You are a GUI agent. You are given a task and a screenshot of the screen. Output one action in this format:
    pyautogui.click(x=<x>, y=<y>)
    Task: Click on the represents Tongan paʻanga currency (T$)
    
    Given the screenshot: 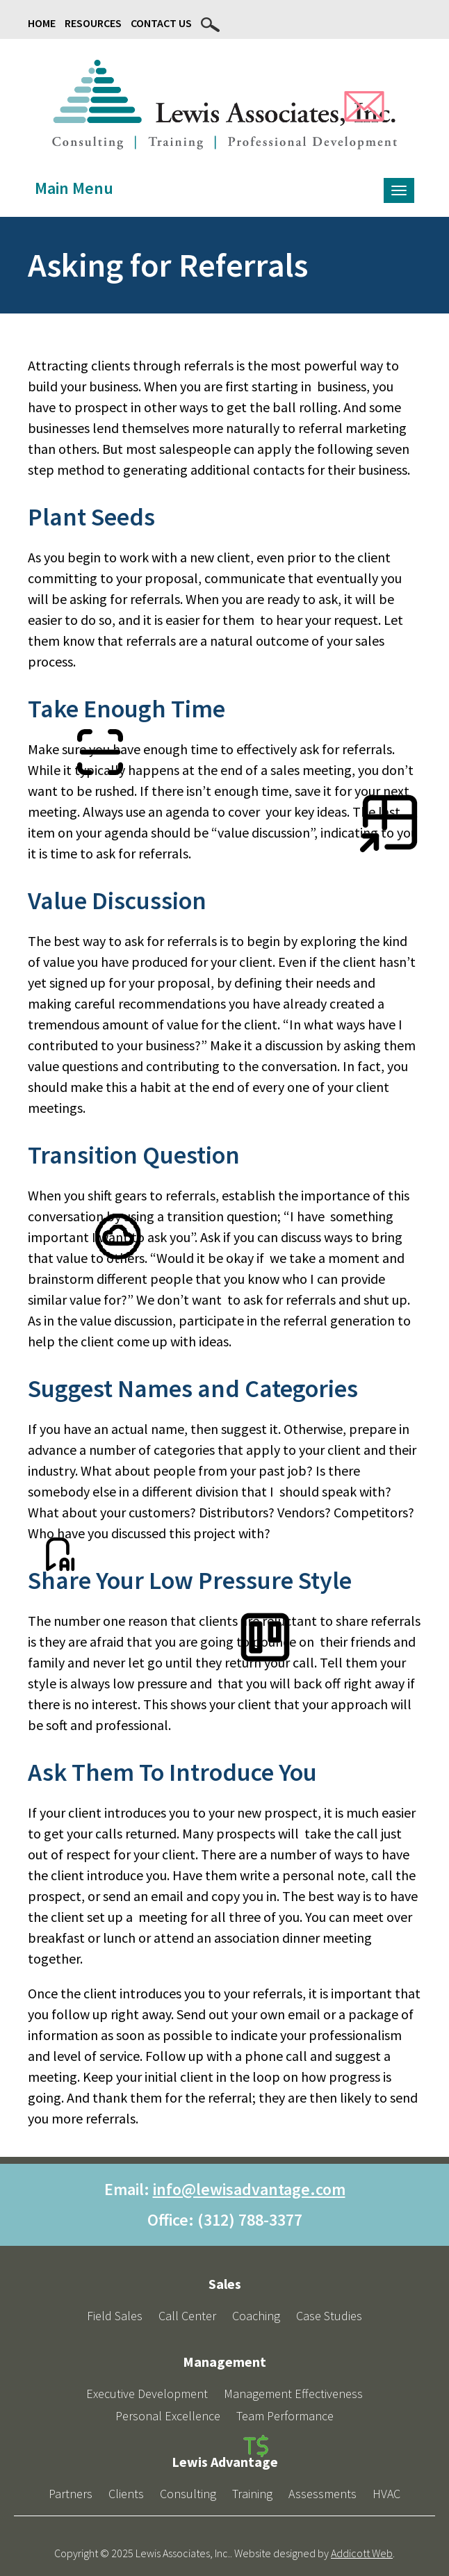 What is the action you would take?
    pyautogui.click(x=256, y=2446)
    